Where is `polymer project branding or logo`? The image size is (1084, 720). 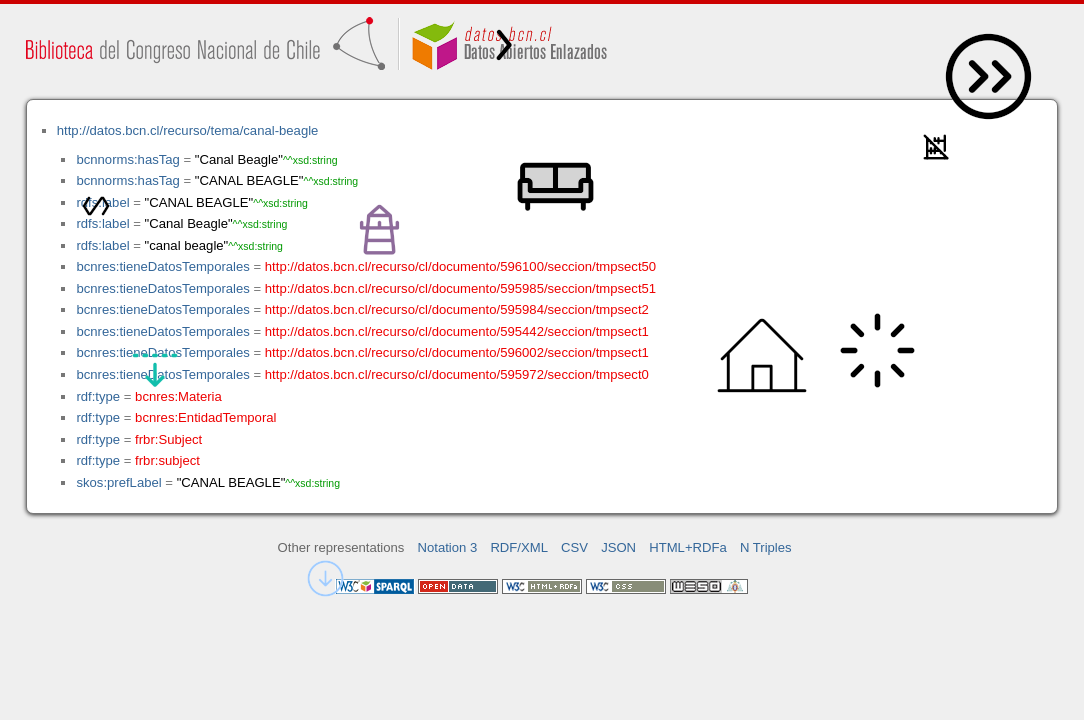
polymer project branding or logo is located at coordinates (96, 206).